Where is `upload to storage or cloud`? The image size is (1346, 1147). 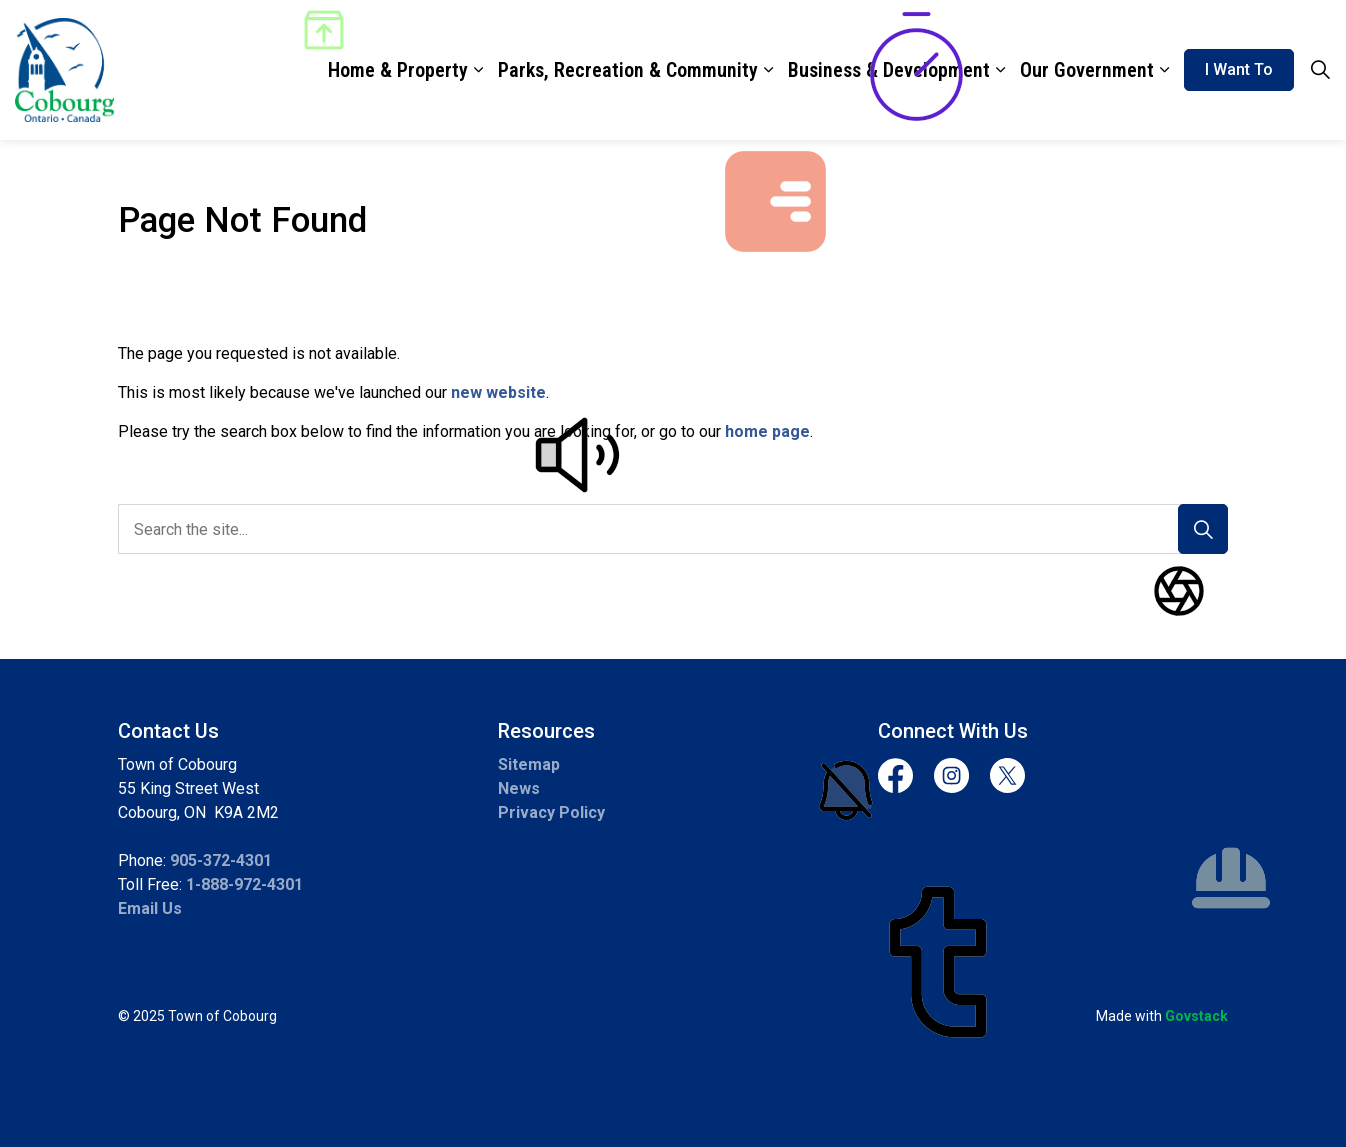
upload to storage or cloud is located at coordinates (324, 30).